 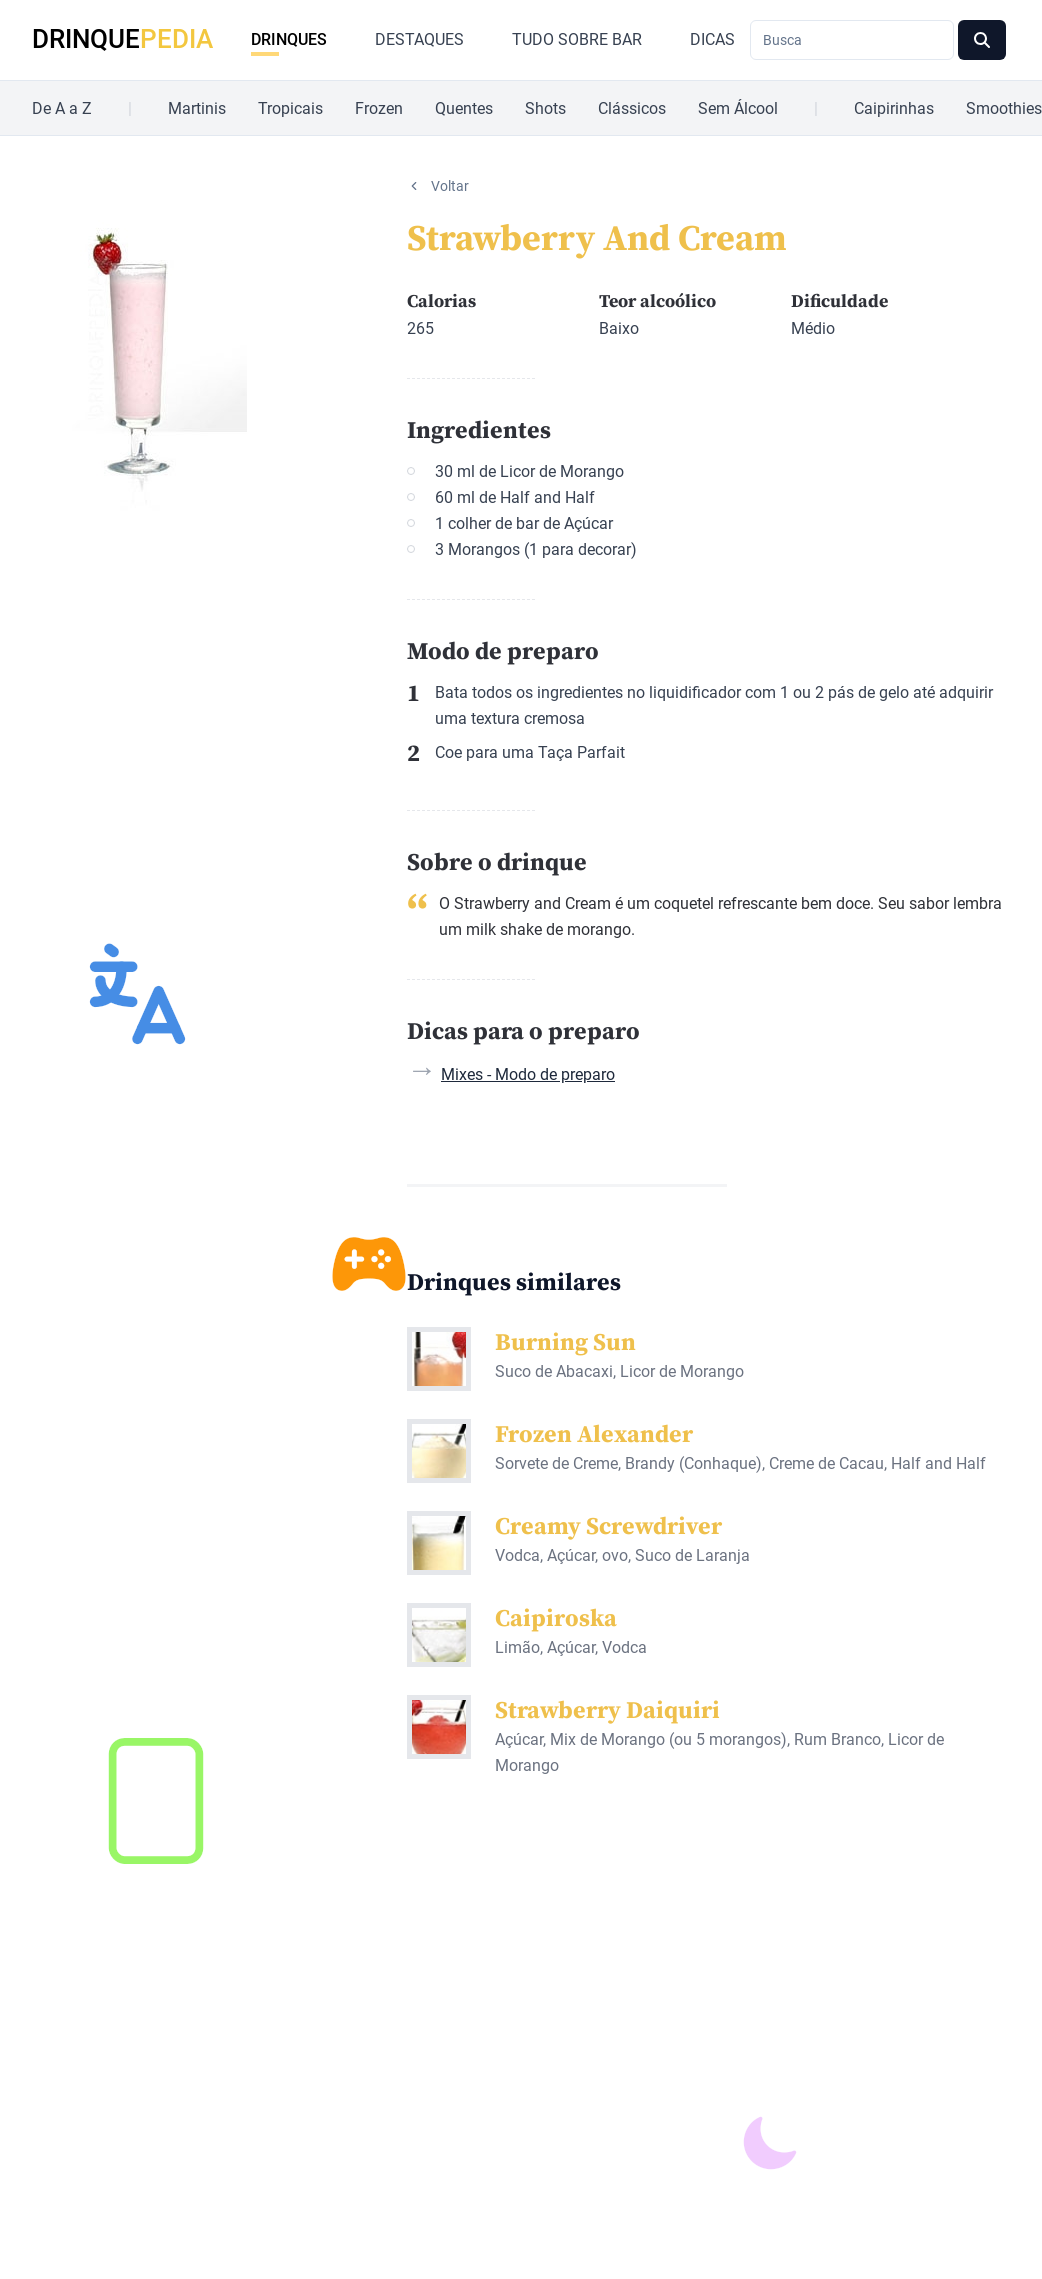 What do you see at coordinates (137, 996) in the screenshot?
I see `change language settings` at bounding box center [137, 996].